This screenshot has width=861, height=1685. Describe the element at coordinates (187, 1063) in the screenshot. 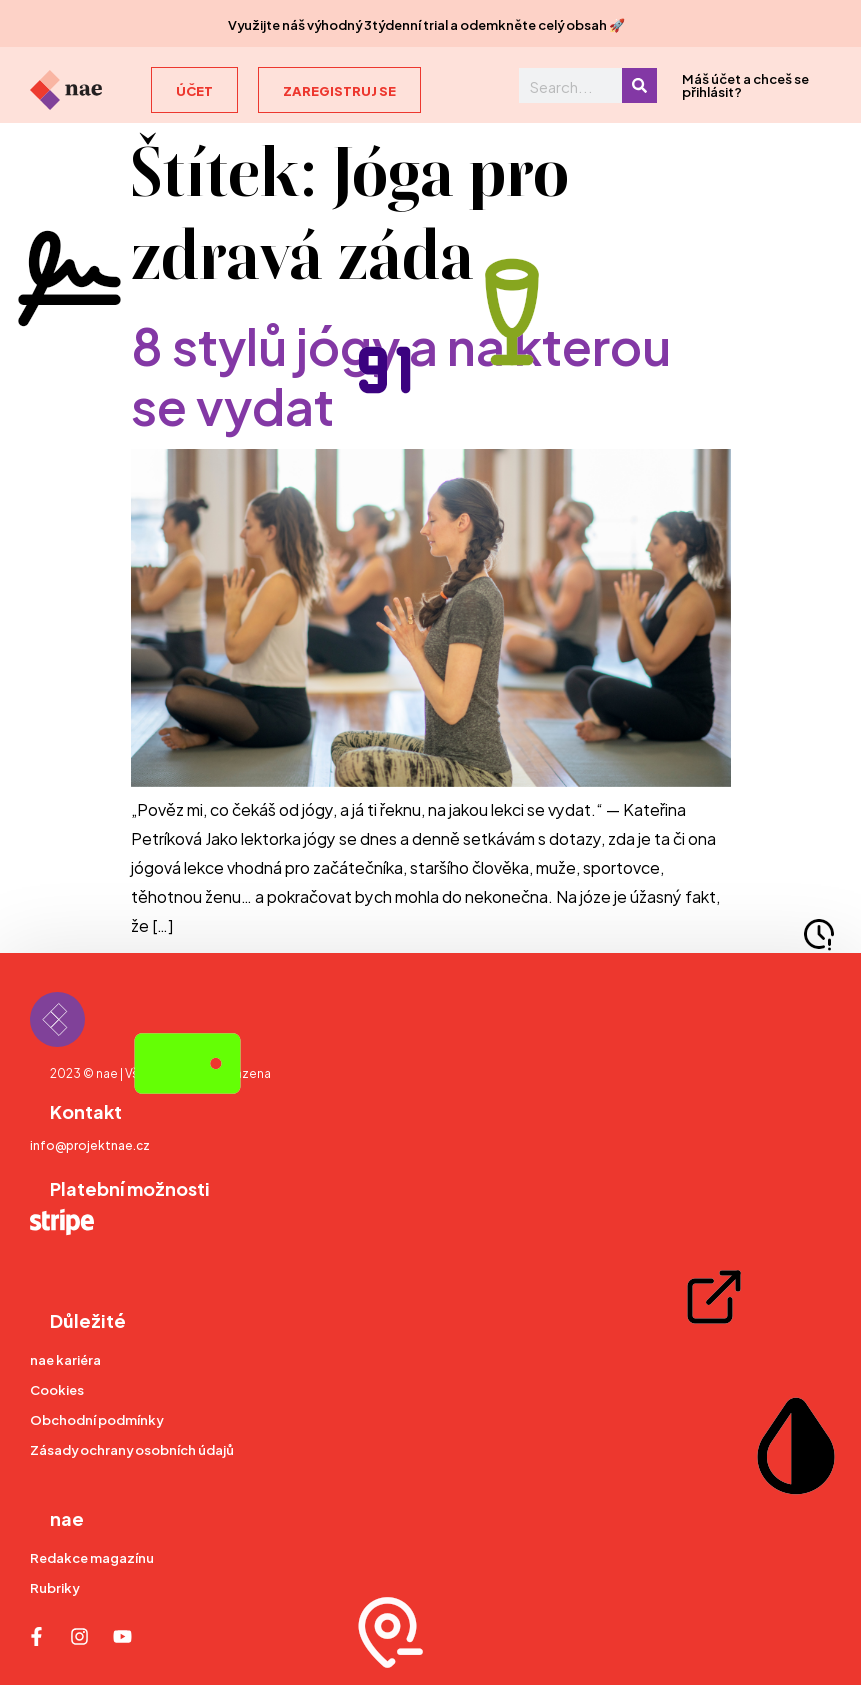

I see `access storage or disk management` at that location.